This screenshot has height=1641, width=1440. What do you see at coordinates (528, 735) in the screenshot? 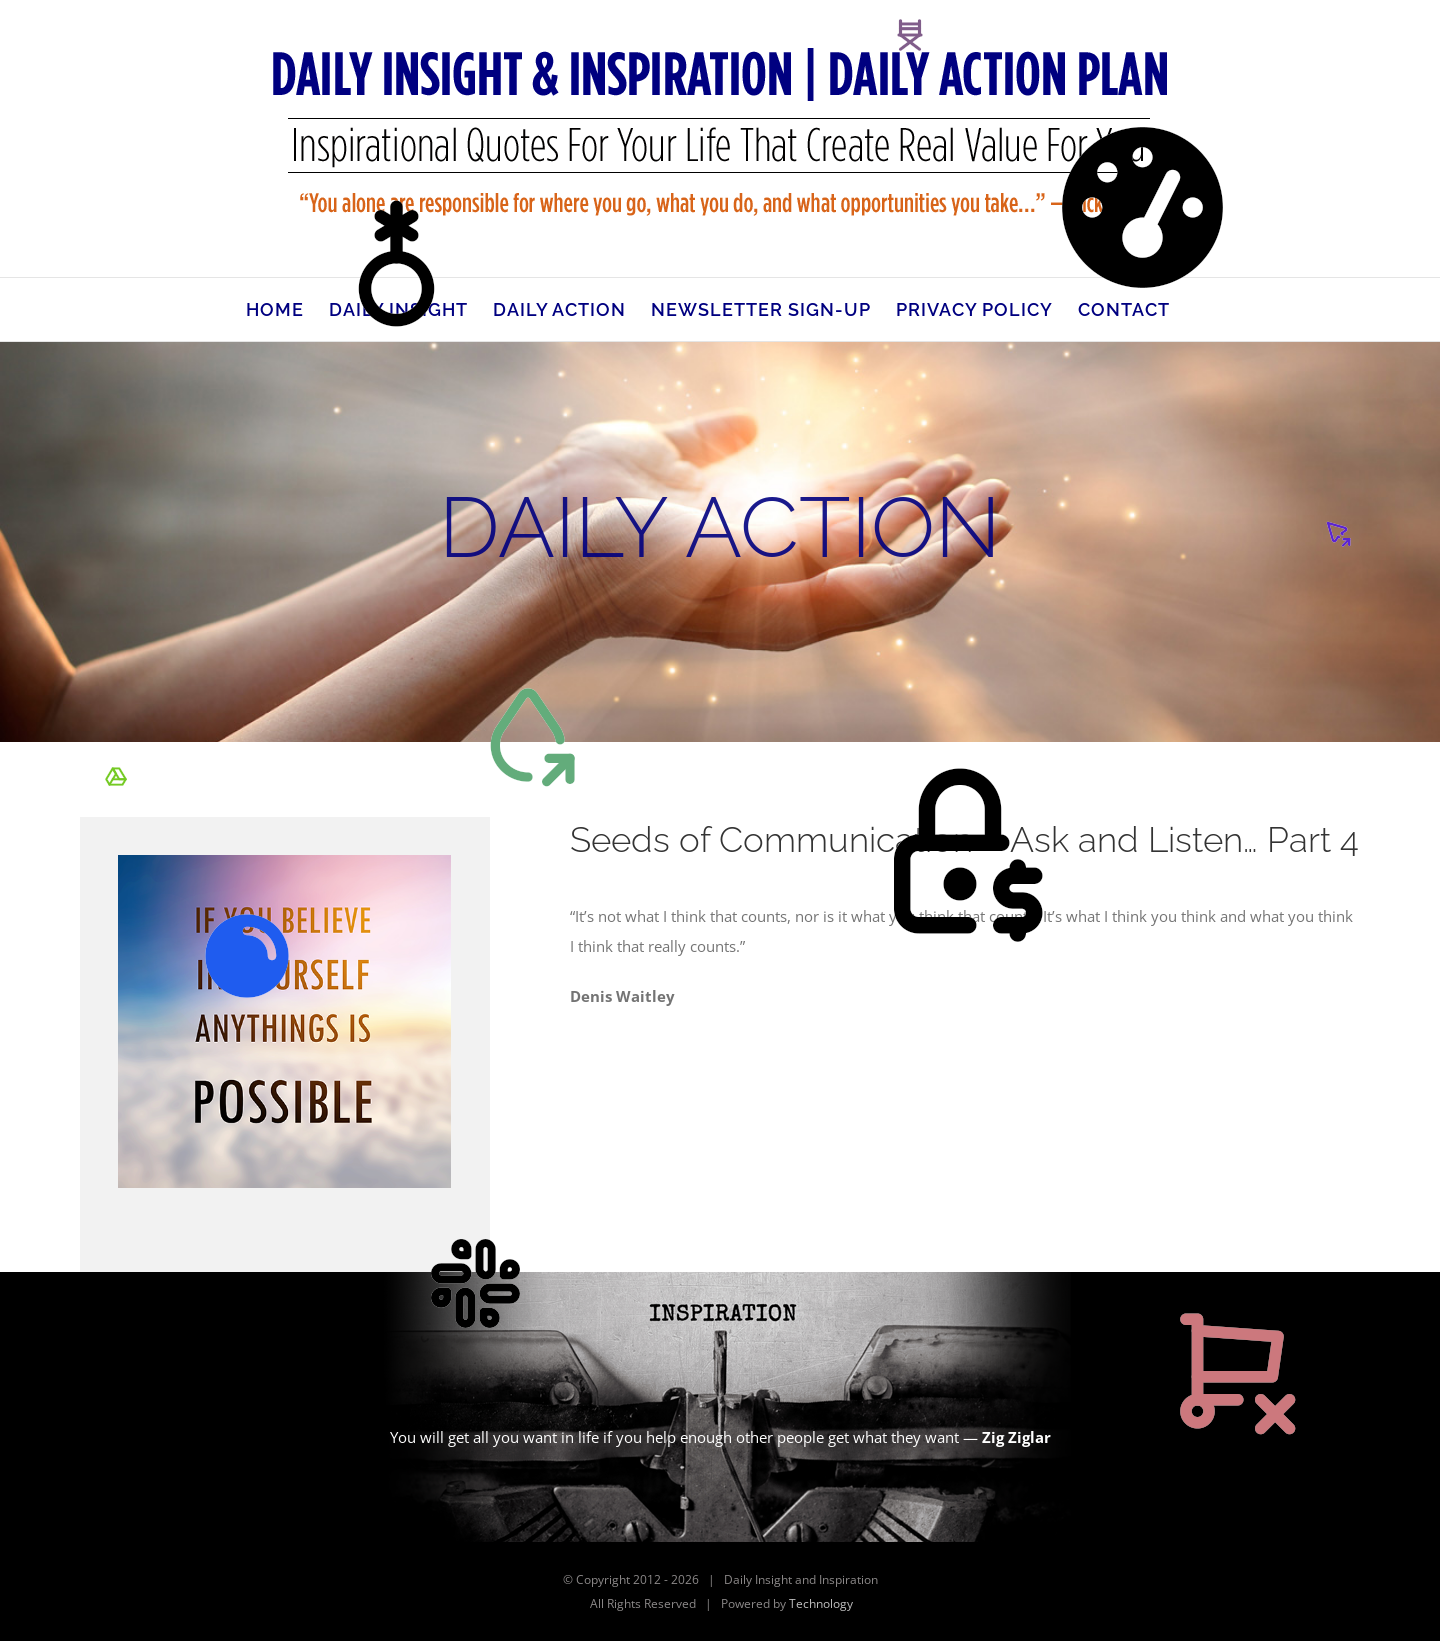
I see `share water usage or hydration data` at bounding box center [528, 735].